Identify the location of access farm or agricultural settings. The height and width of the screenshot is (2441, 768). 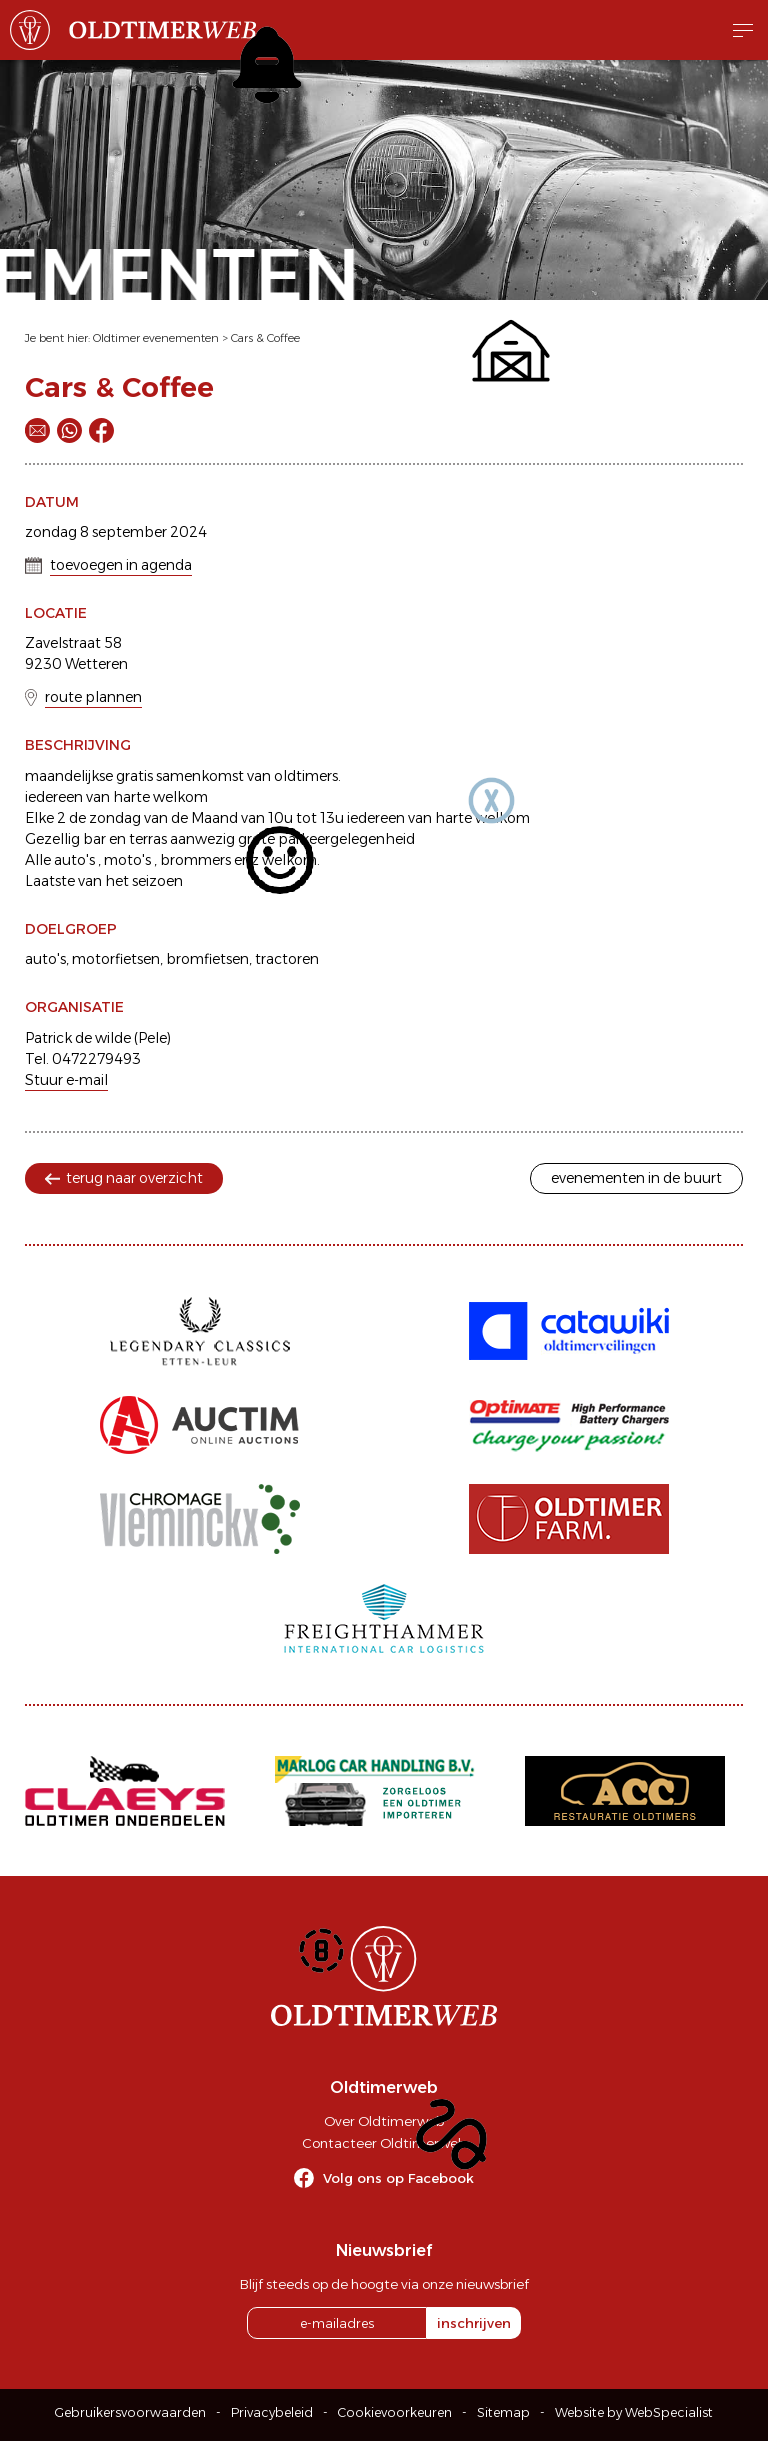
(511, 356).